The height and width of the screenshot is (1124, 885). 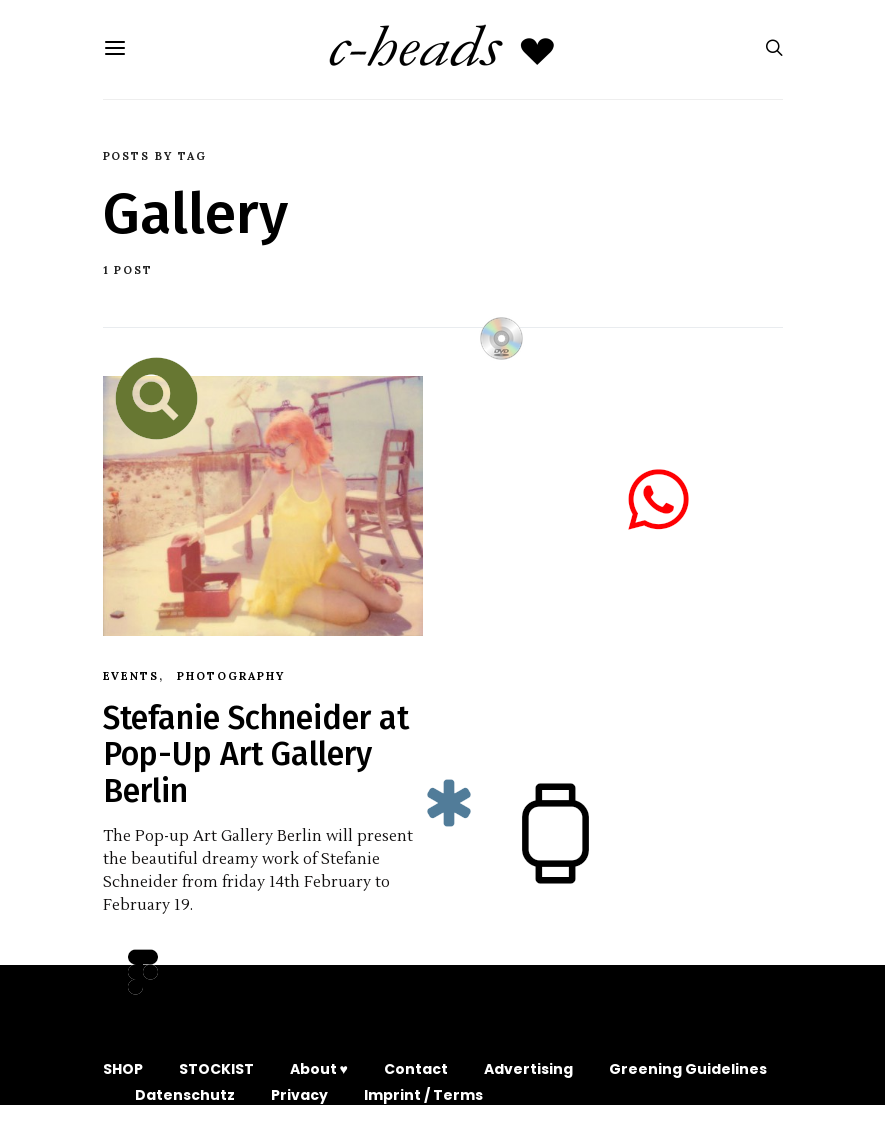 What do you see at coordinates (143, 972) in the screenshot?
I see `open Figma design tool` at bounding box center [143, 972].